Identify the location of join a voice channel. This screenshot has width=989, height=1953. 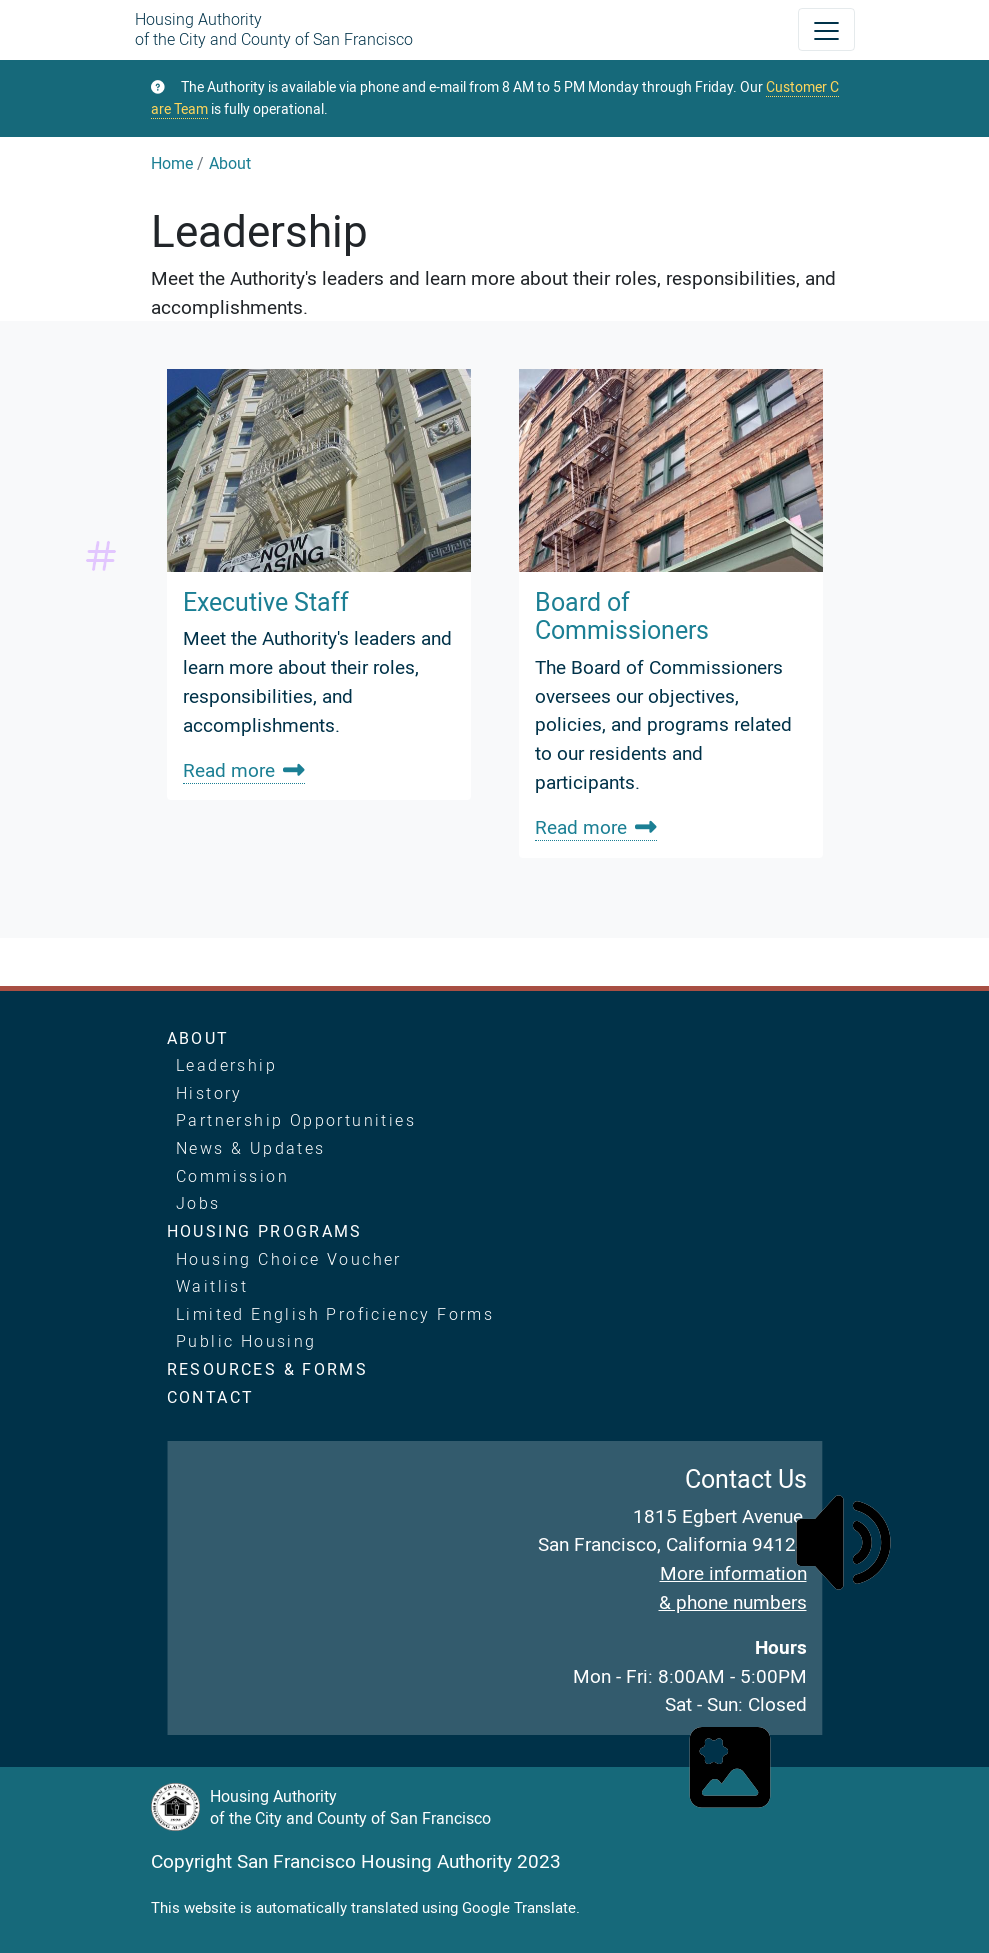
(843, 1542).